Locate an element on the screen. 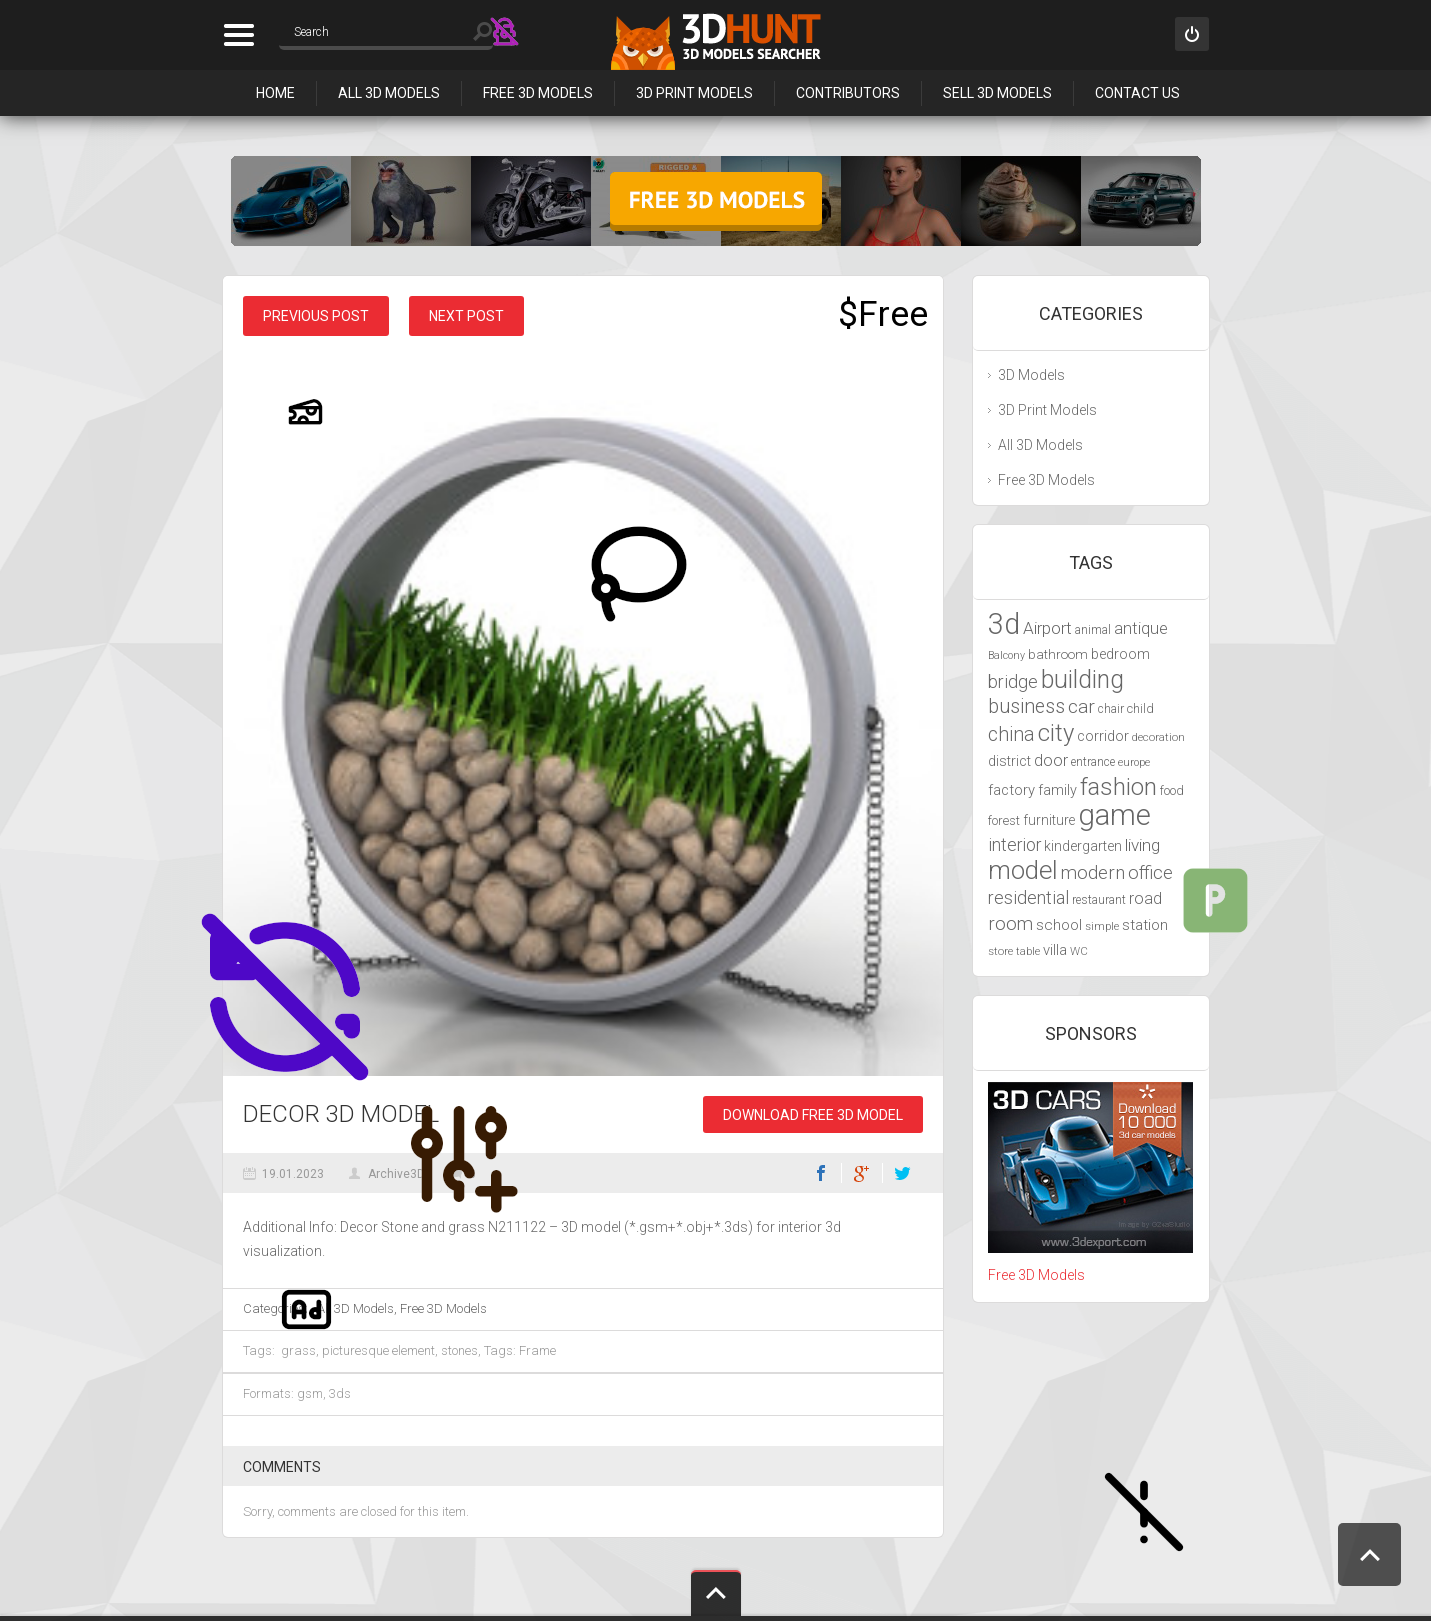 This screenshot has height=1621, width=1431. refresh or sync is disabled is located at coordinates (285, 997).